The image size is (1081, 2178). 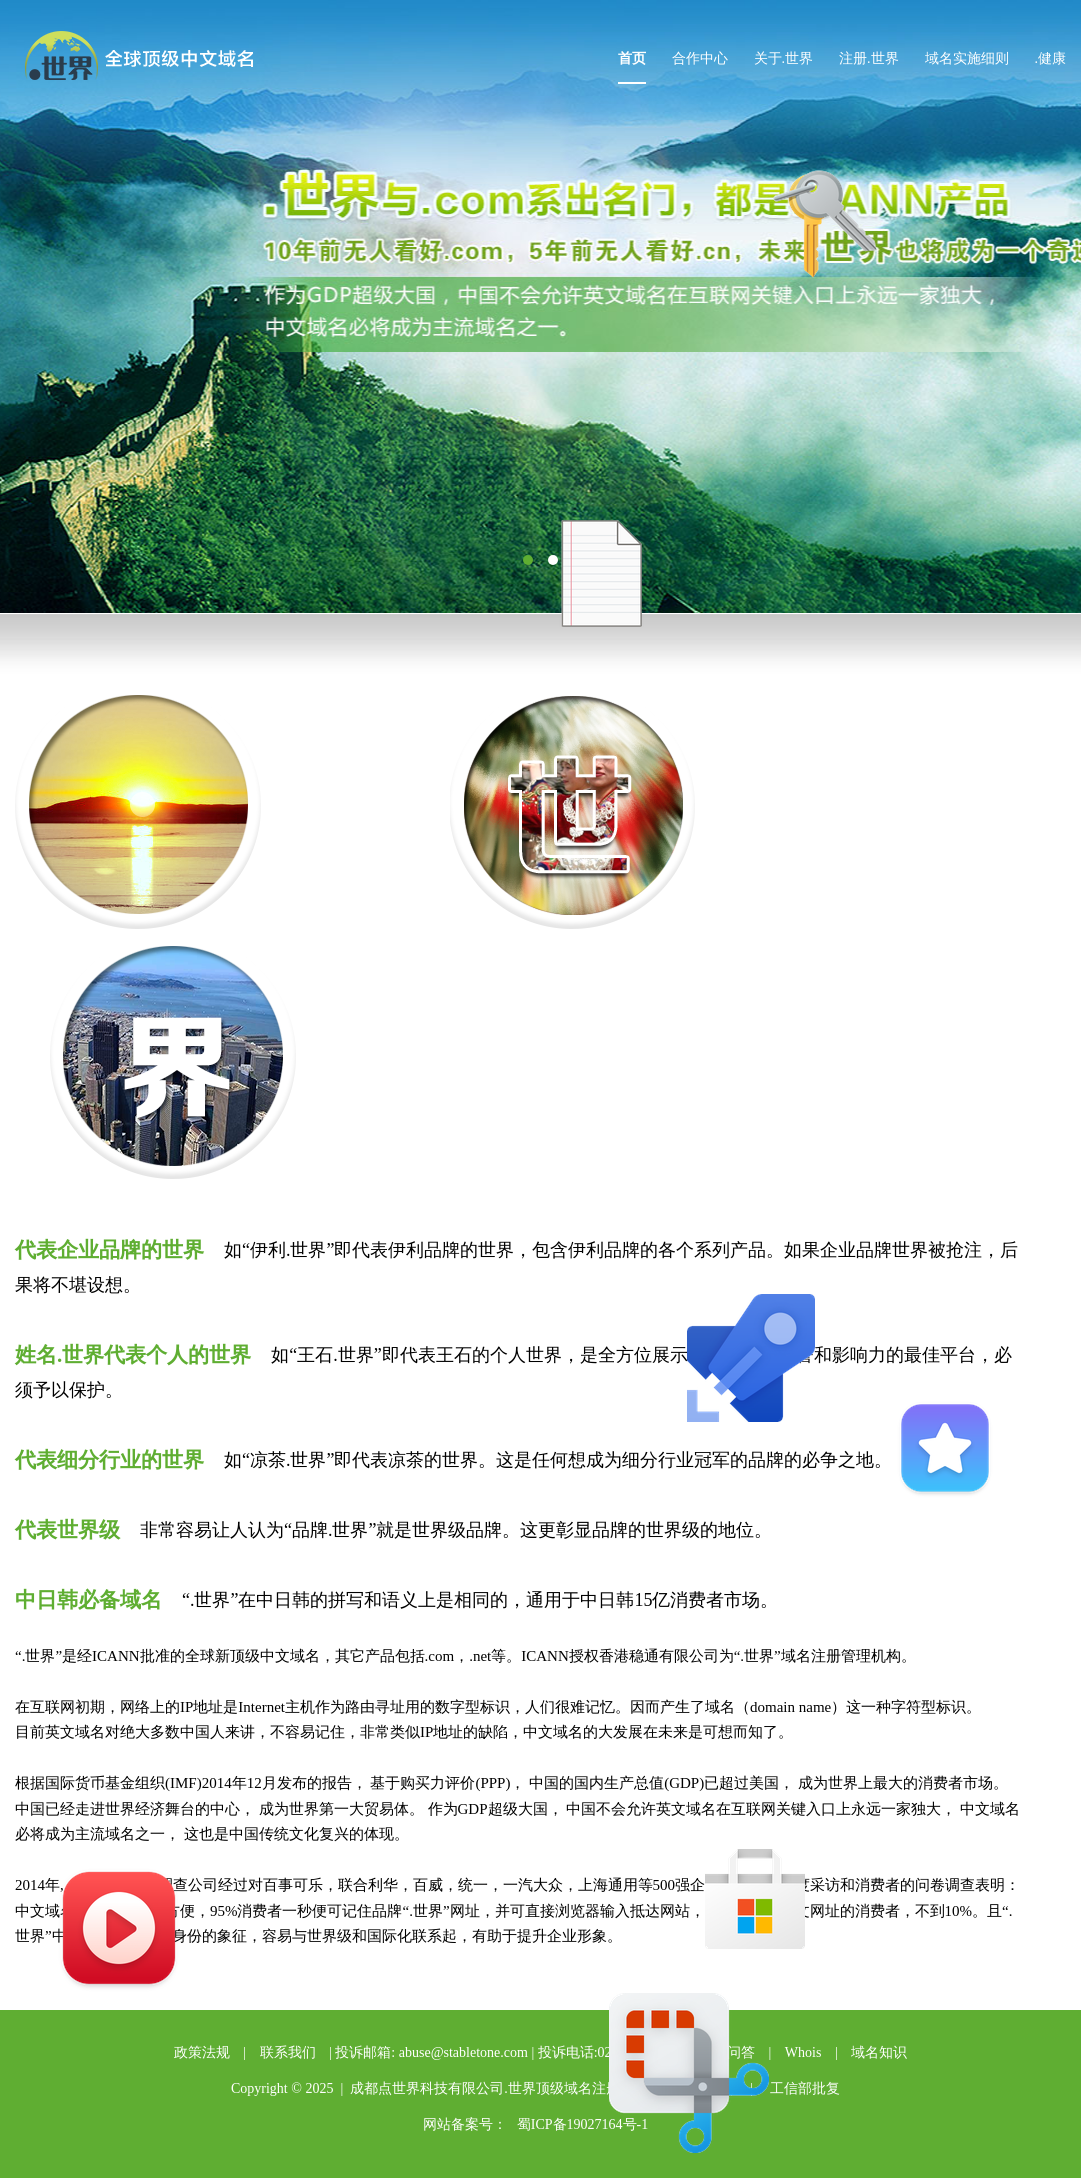 What do you see at coordinates (601, 573) in the screenshot?
I see `open a text document` at bounding box center [601, 573].